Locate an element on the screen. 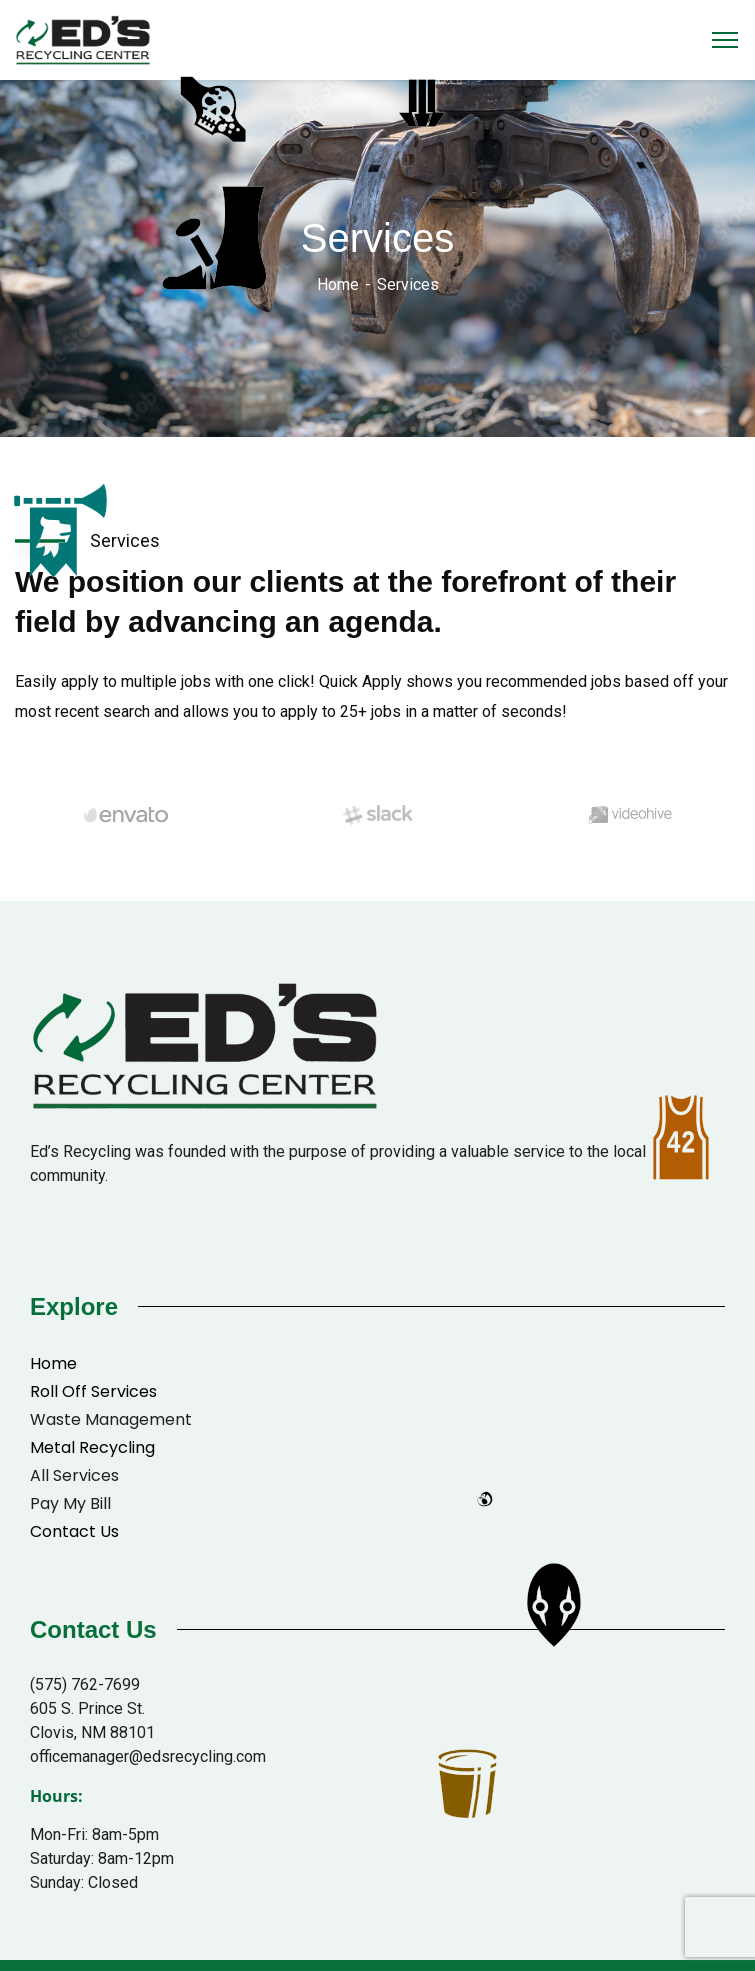  announce a new achievement or milestone is located at coordinates (60, 530).